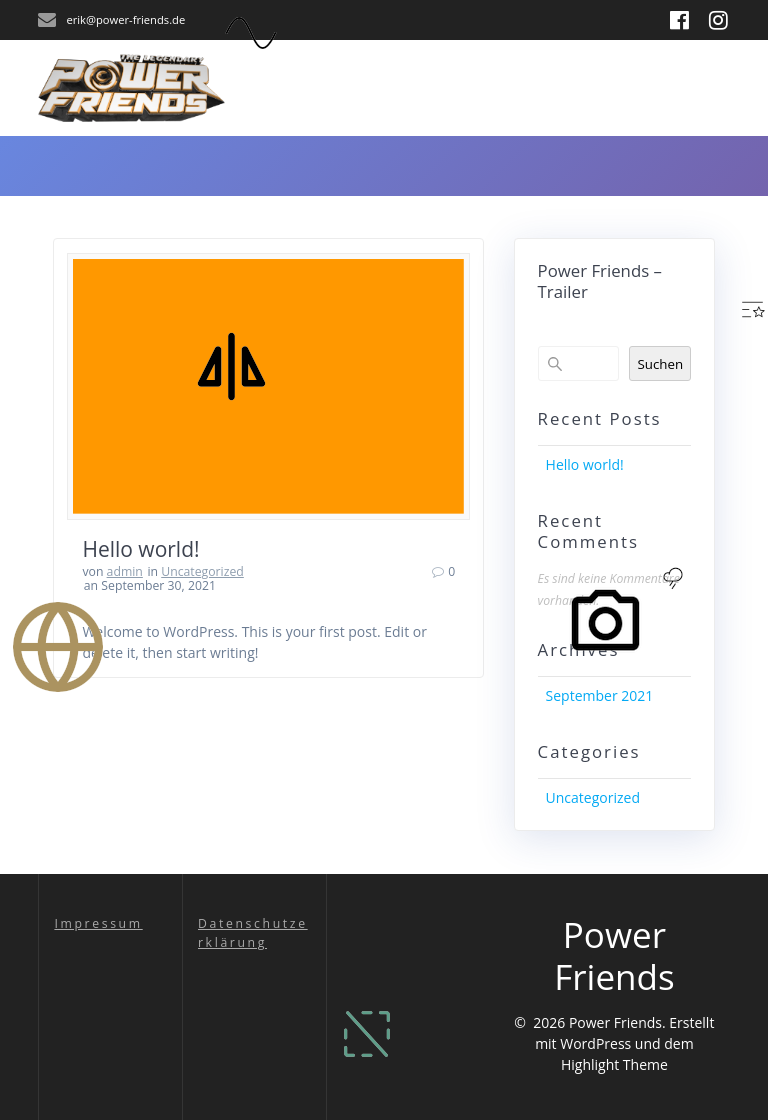 The width and height of the screenshot is (768, 1120). What do you see at coordinates (673, 578) in the screenshot?
I see `indicates rainy weather conditions` at bounding box center [673, 578].